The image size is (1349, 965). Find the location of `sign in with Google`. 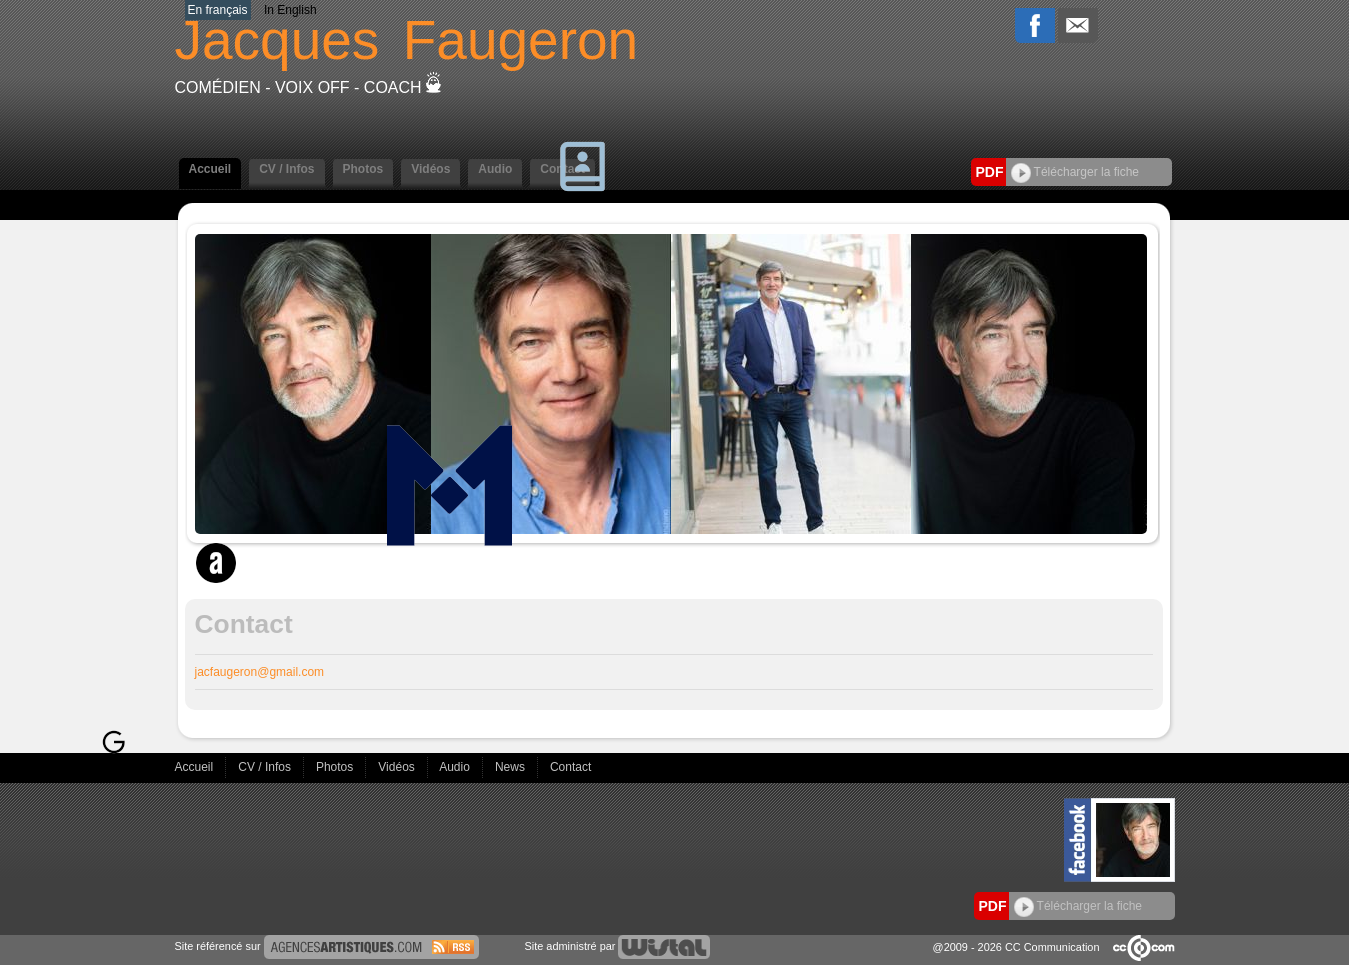

sign in with Google is located at coordinates (114, 742).